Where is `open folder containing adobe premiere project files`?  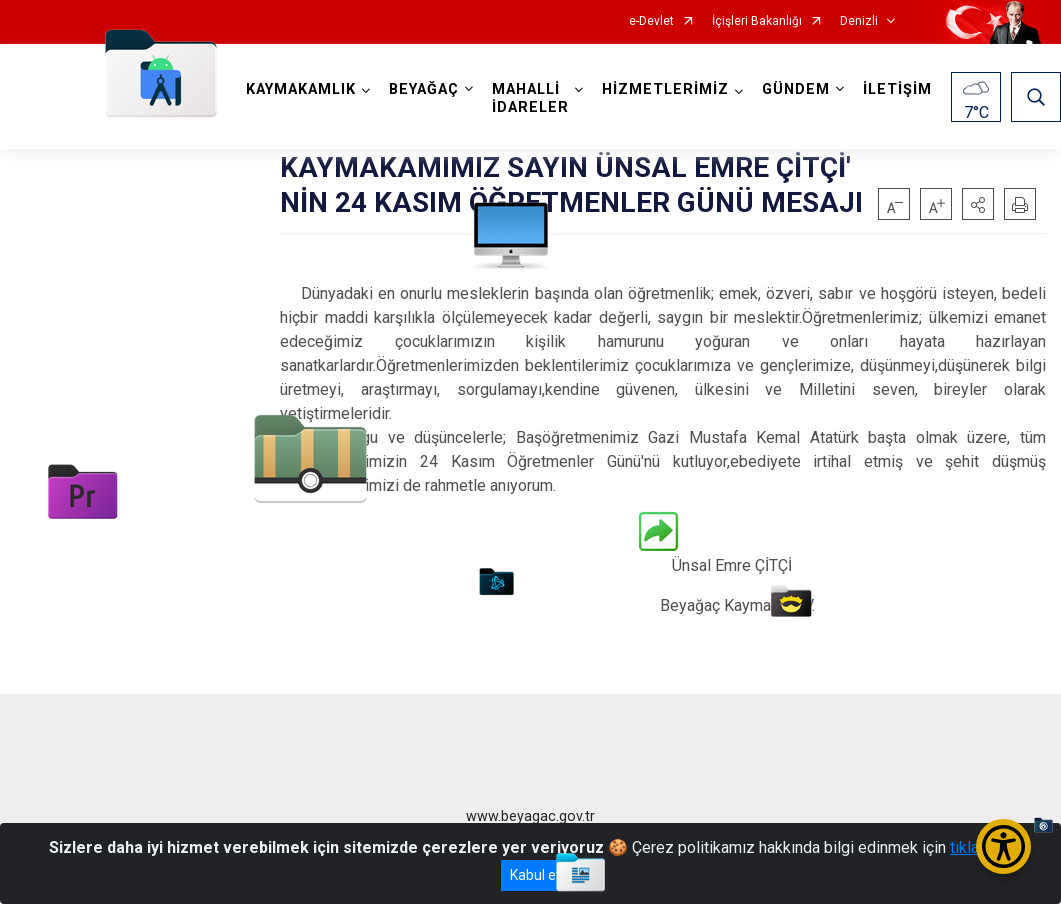 open folder containing adobe premiere project files is located at coordinates (82, 493).